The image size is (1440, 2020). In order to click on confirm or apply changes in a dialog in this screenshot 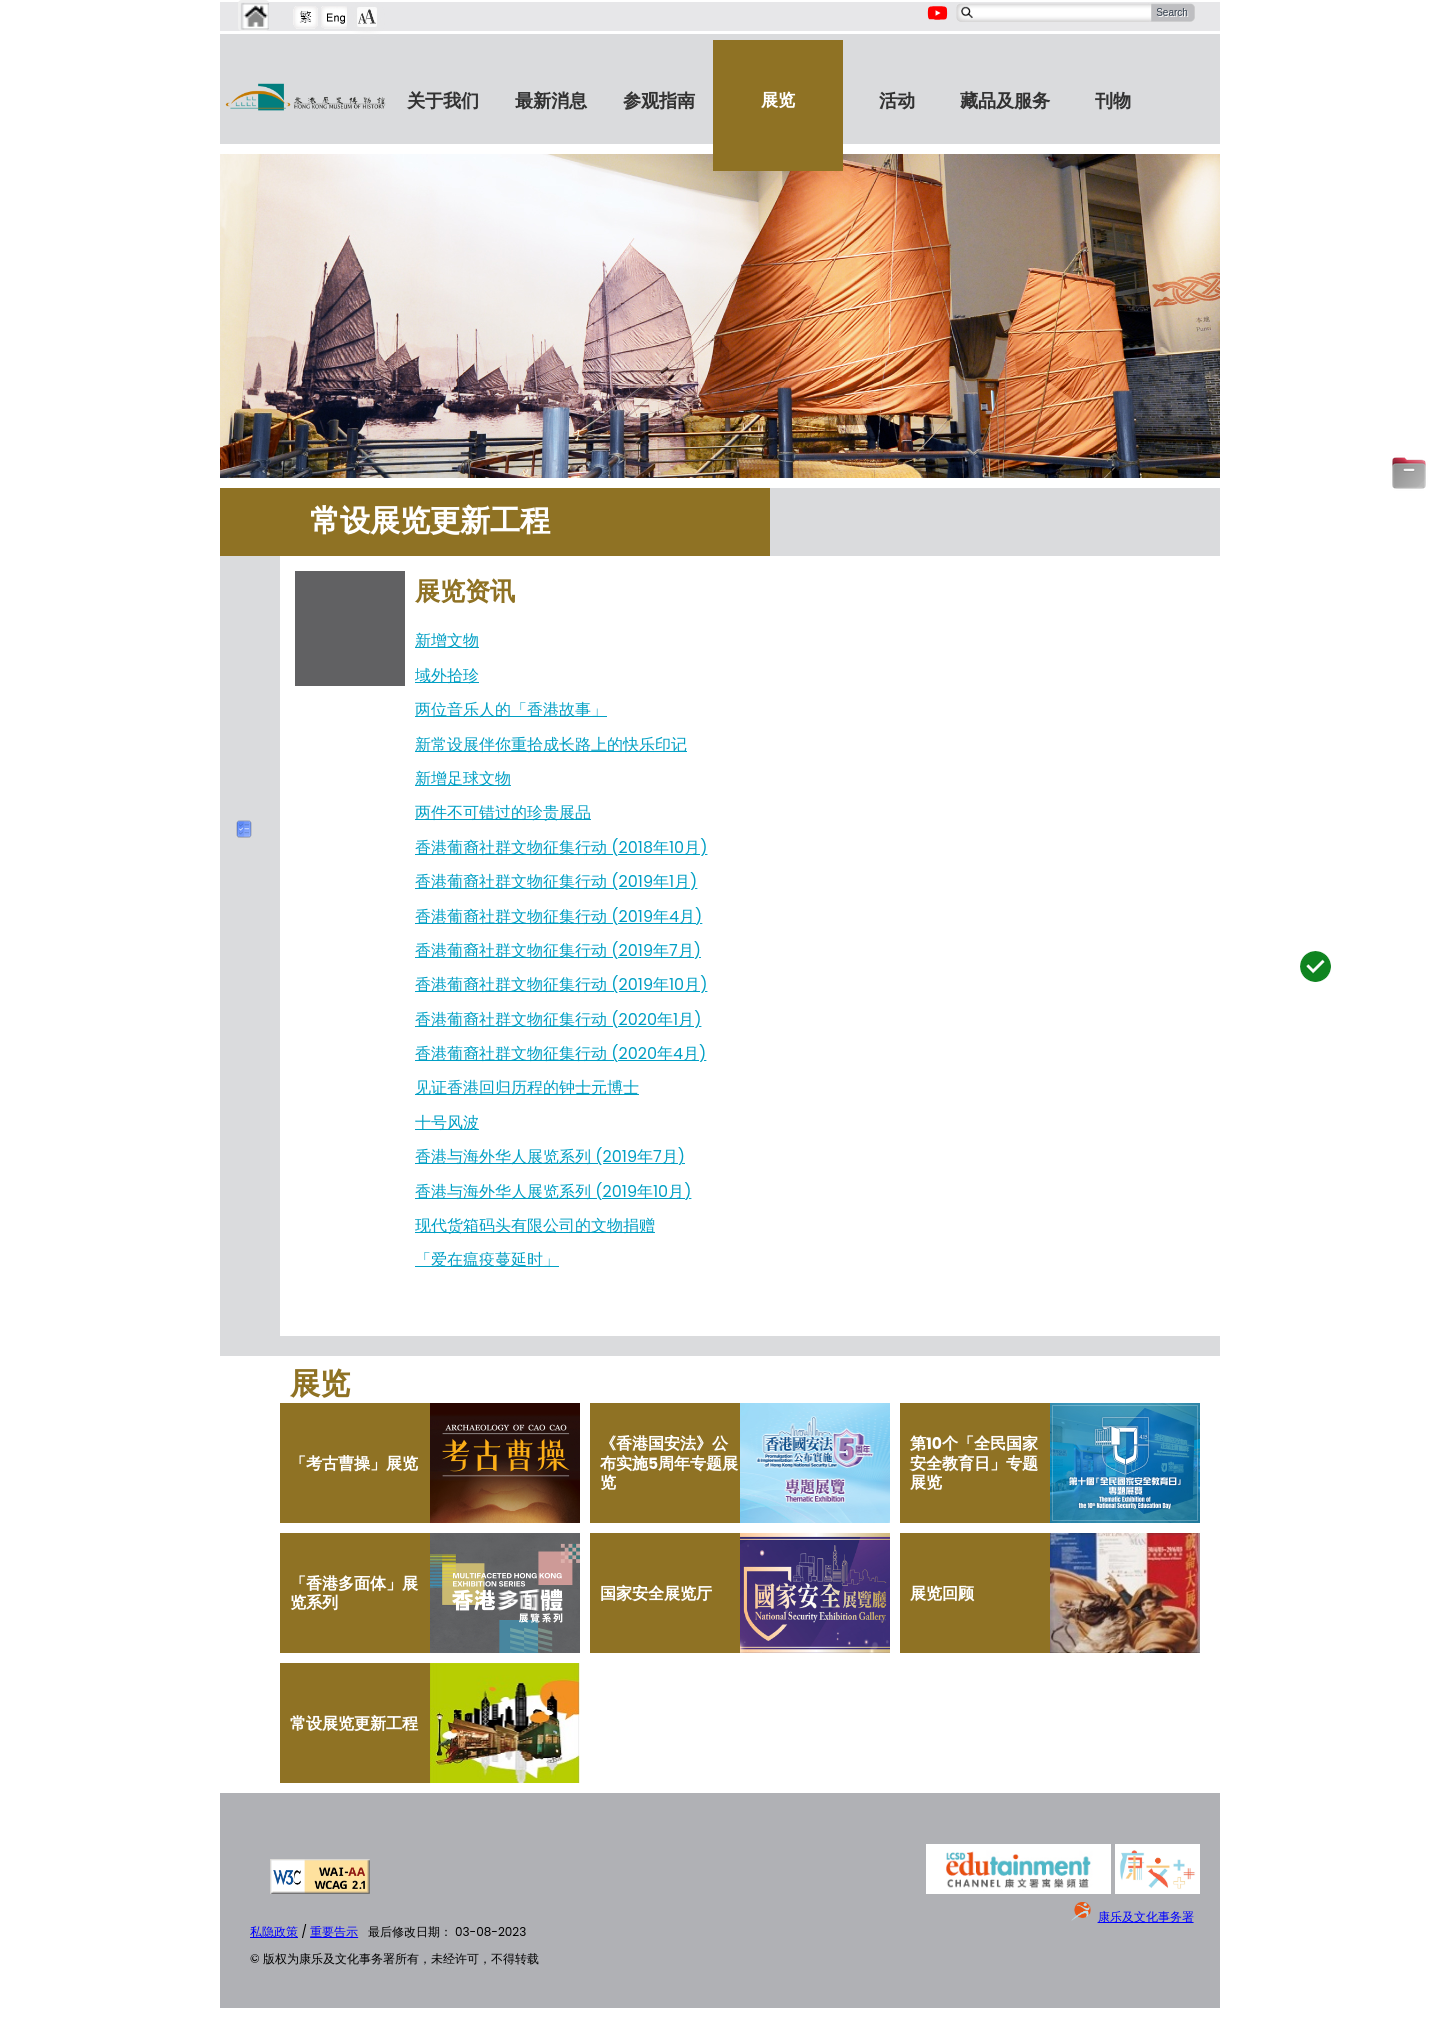, I will do `click(1315, 966)`.